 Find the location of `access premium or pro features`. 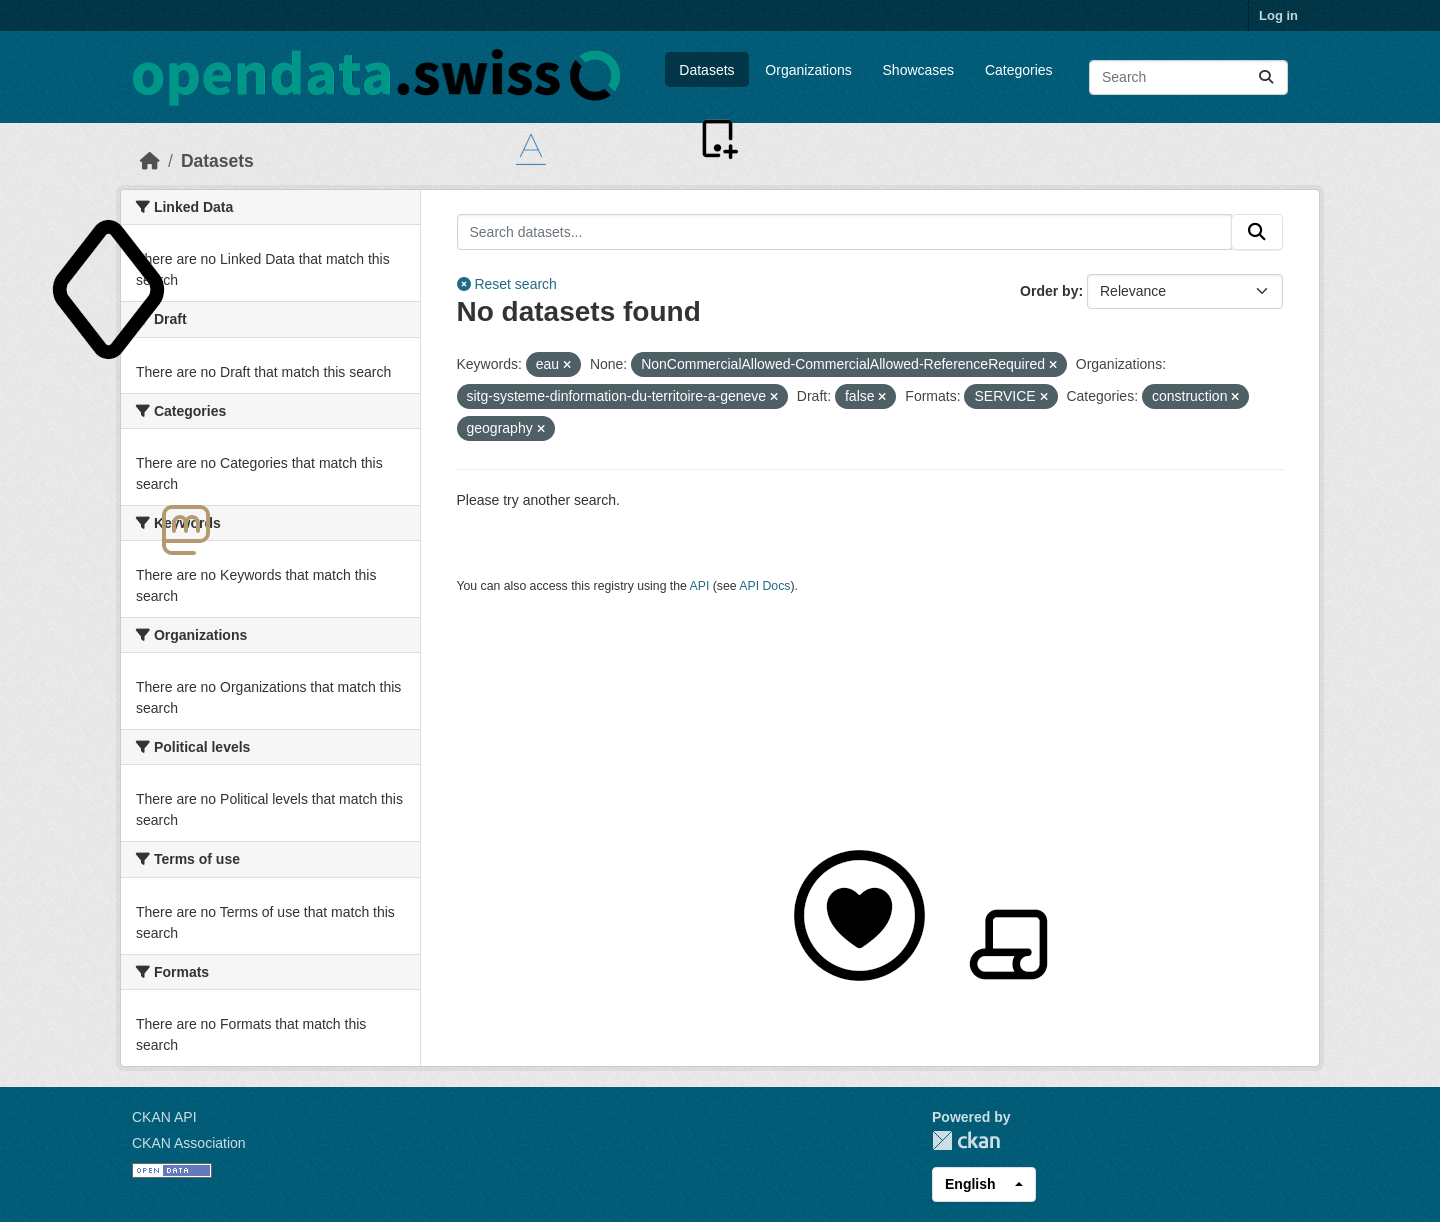

access premium or pro features is located at coordinates (108, 289).